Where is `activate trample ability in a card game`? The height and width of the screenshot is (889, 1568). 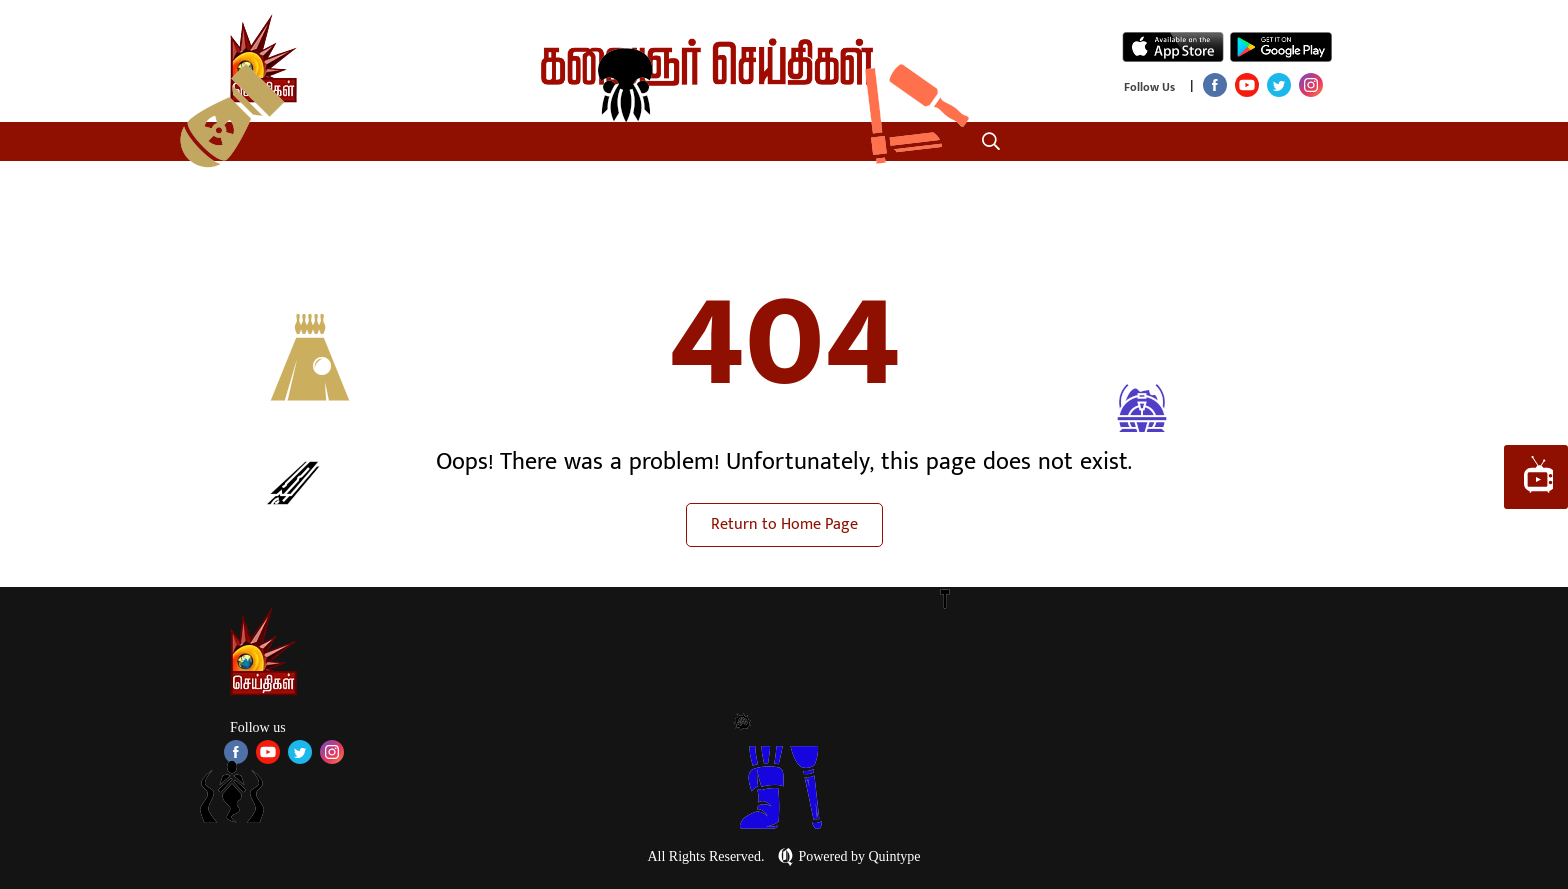 activate trample ability in a card game is located at coordinates (945, 599).